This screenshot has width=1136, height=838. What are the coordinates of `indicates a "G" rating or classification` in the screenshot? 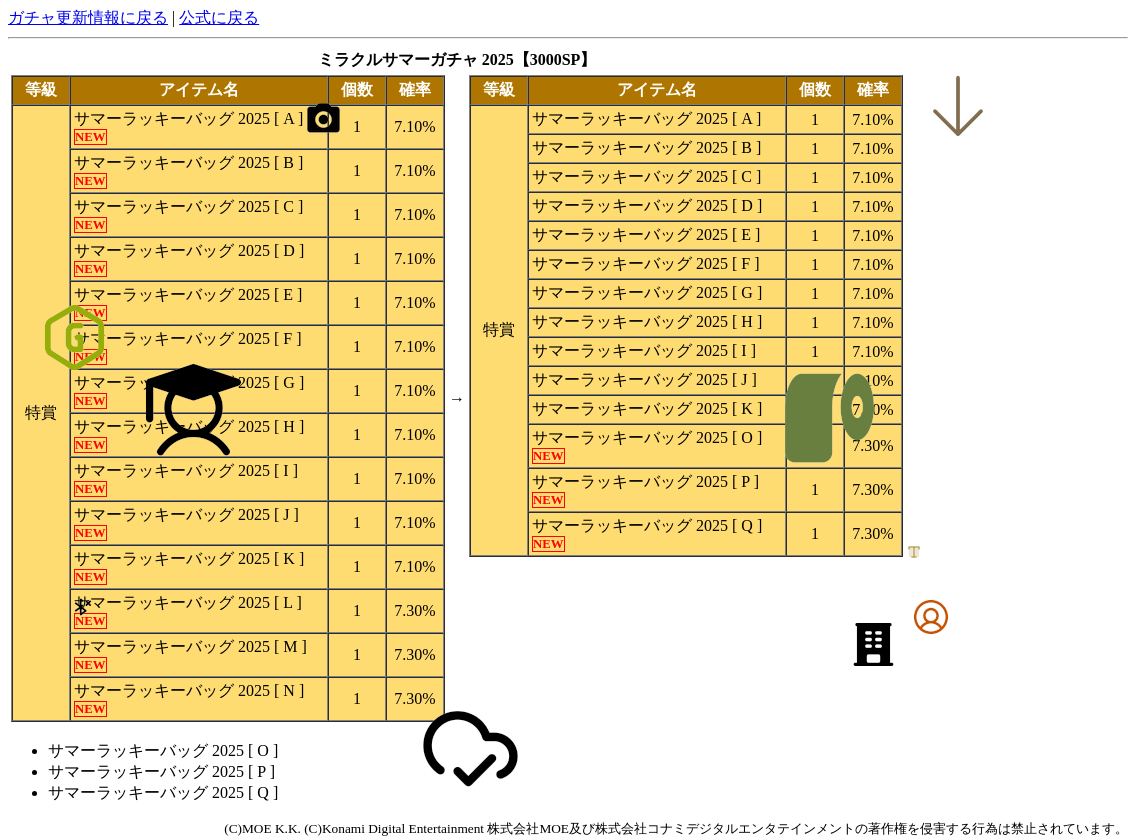 It's located at (74, 337).